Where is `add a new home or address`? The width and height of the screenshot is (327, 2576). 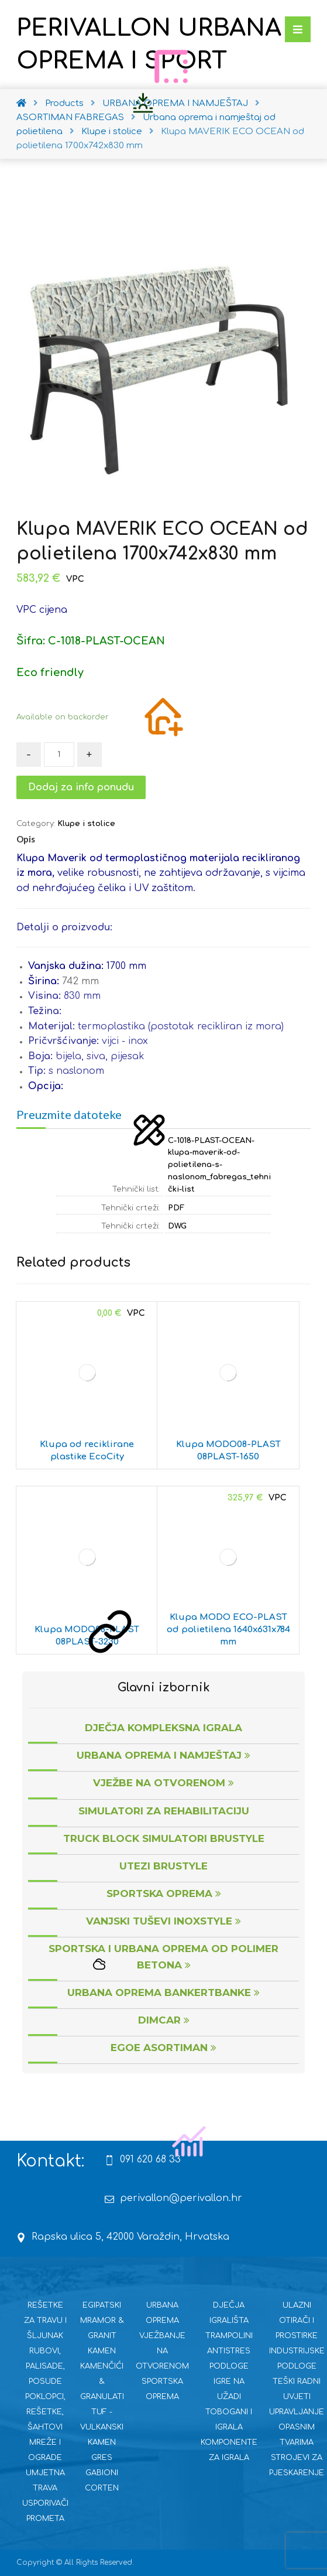
add a new home or address is located at coordinates (163, 716).